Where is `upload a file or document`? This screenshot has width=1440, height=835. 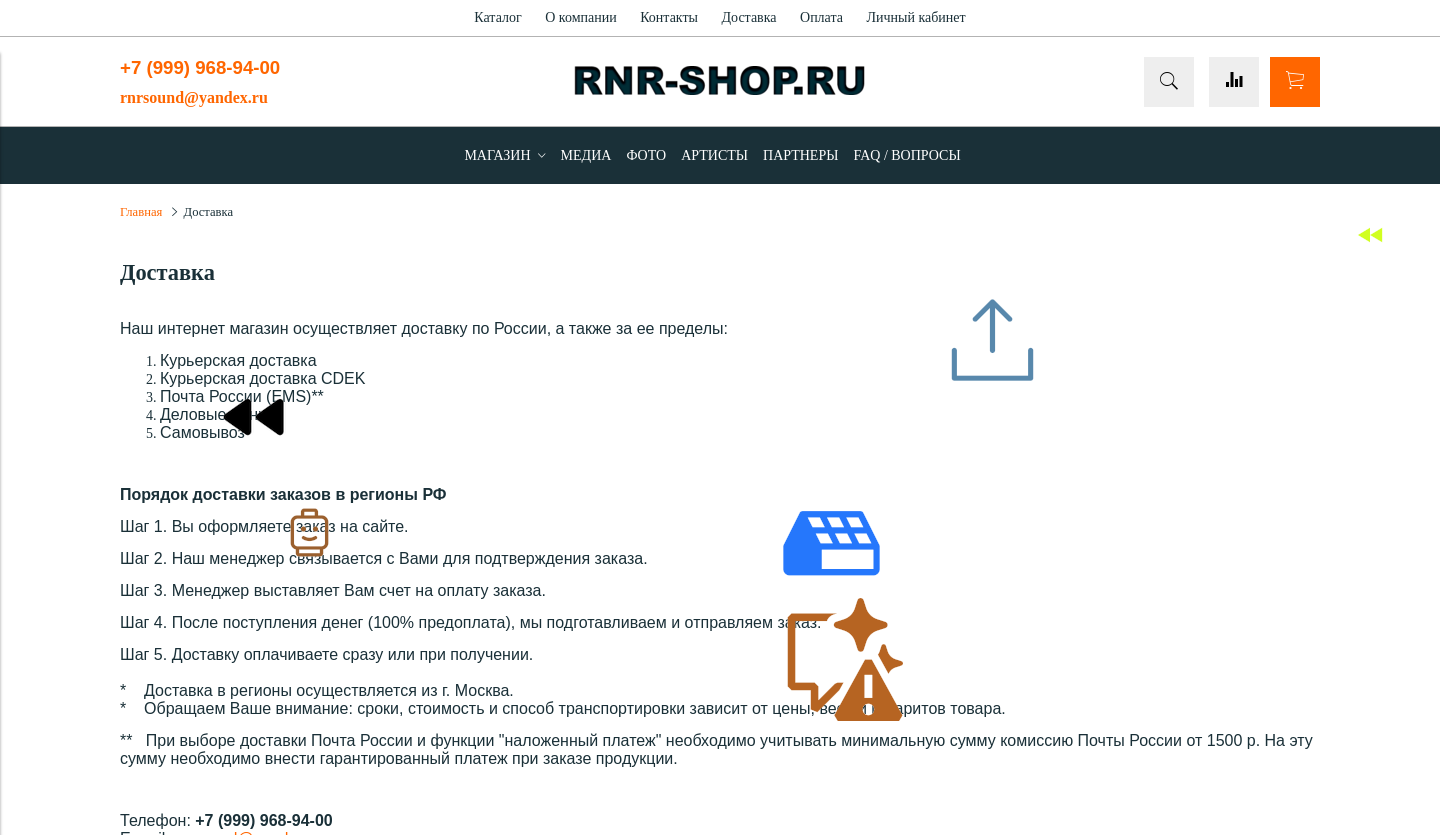 upload a file or document is located at coordinates (992, 343).